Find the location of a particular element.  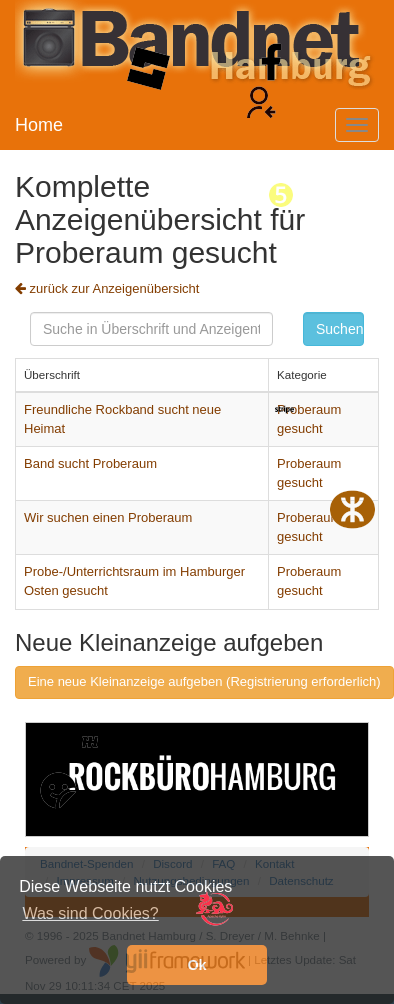

Apache Kylin project logo is located at coordinates (214, 908).